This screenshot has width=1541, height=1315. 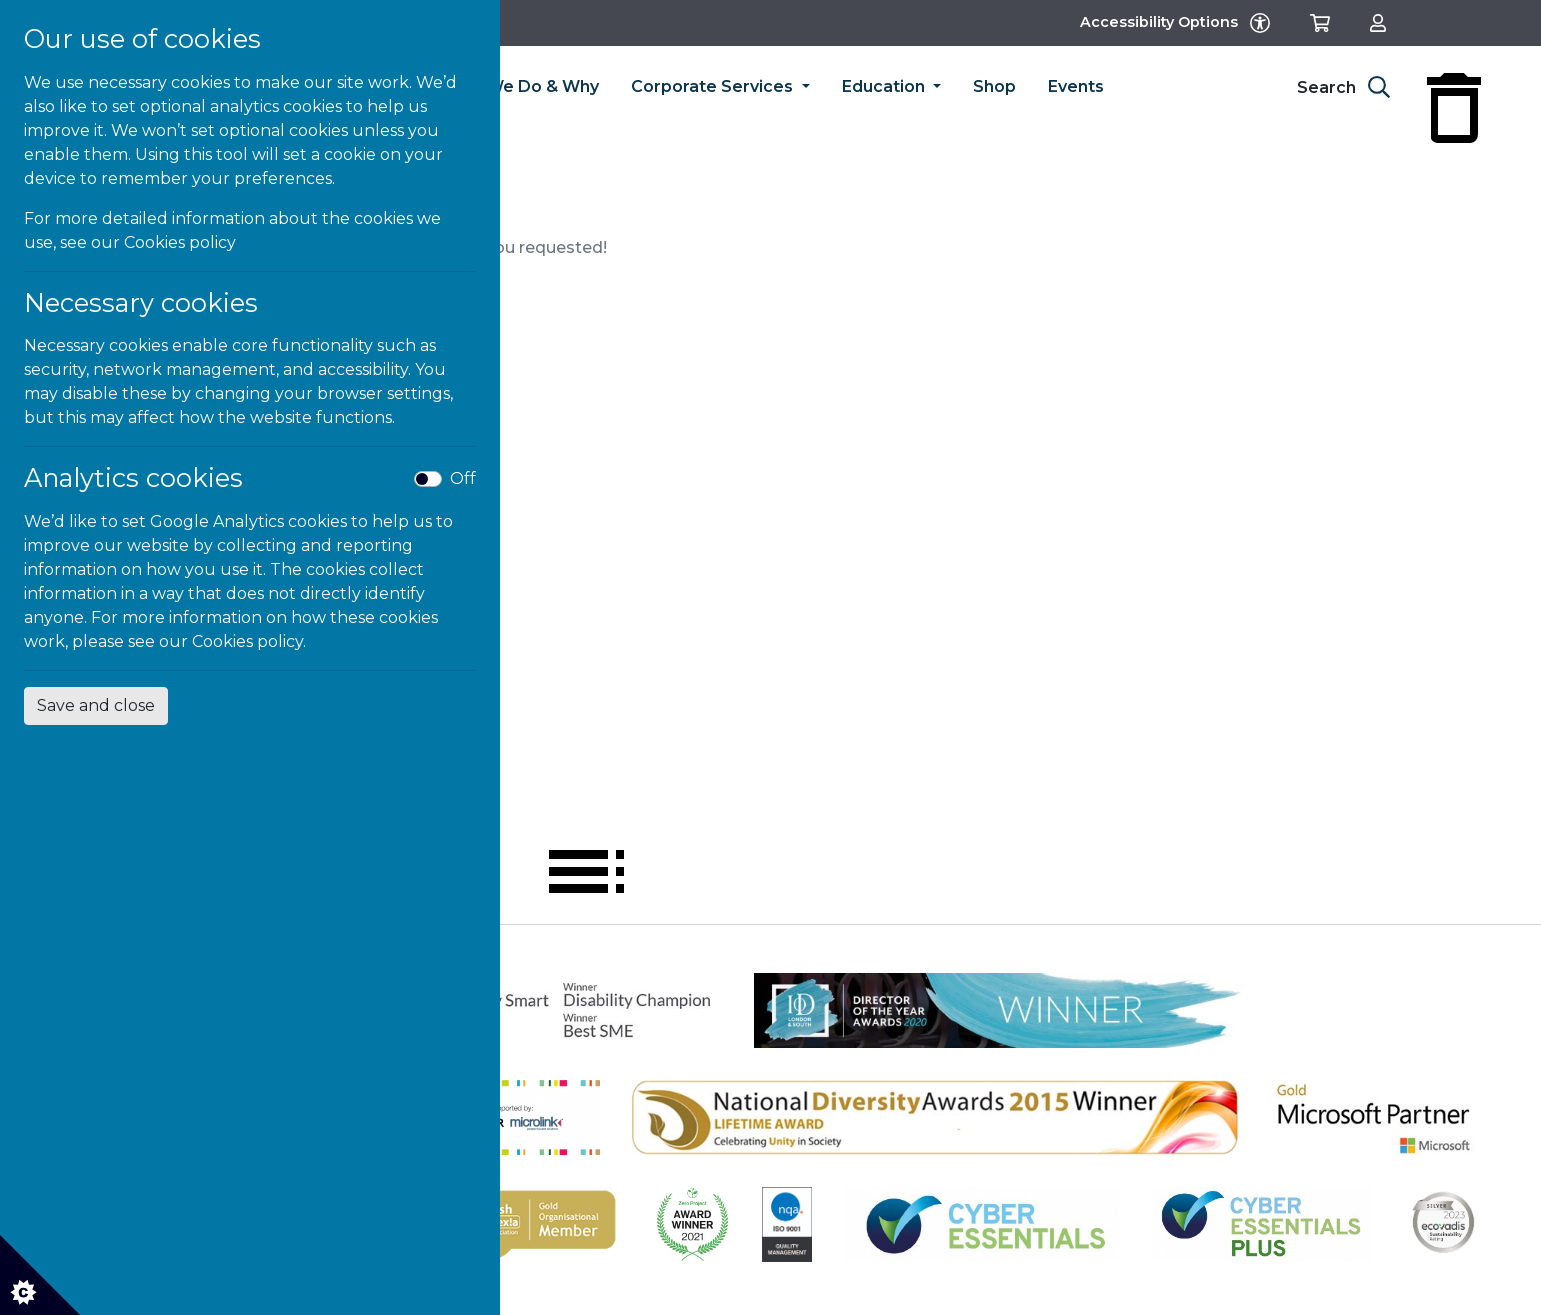 I want to click on delete selected item, so click(x=1454, y=108).